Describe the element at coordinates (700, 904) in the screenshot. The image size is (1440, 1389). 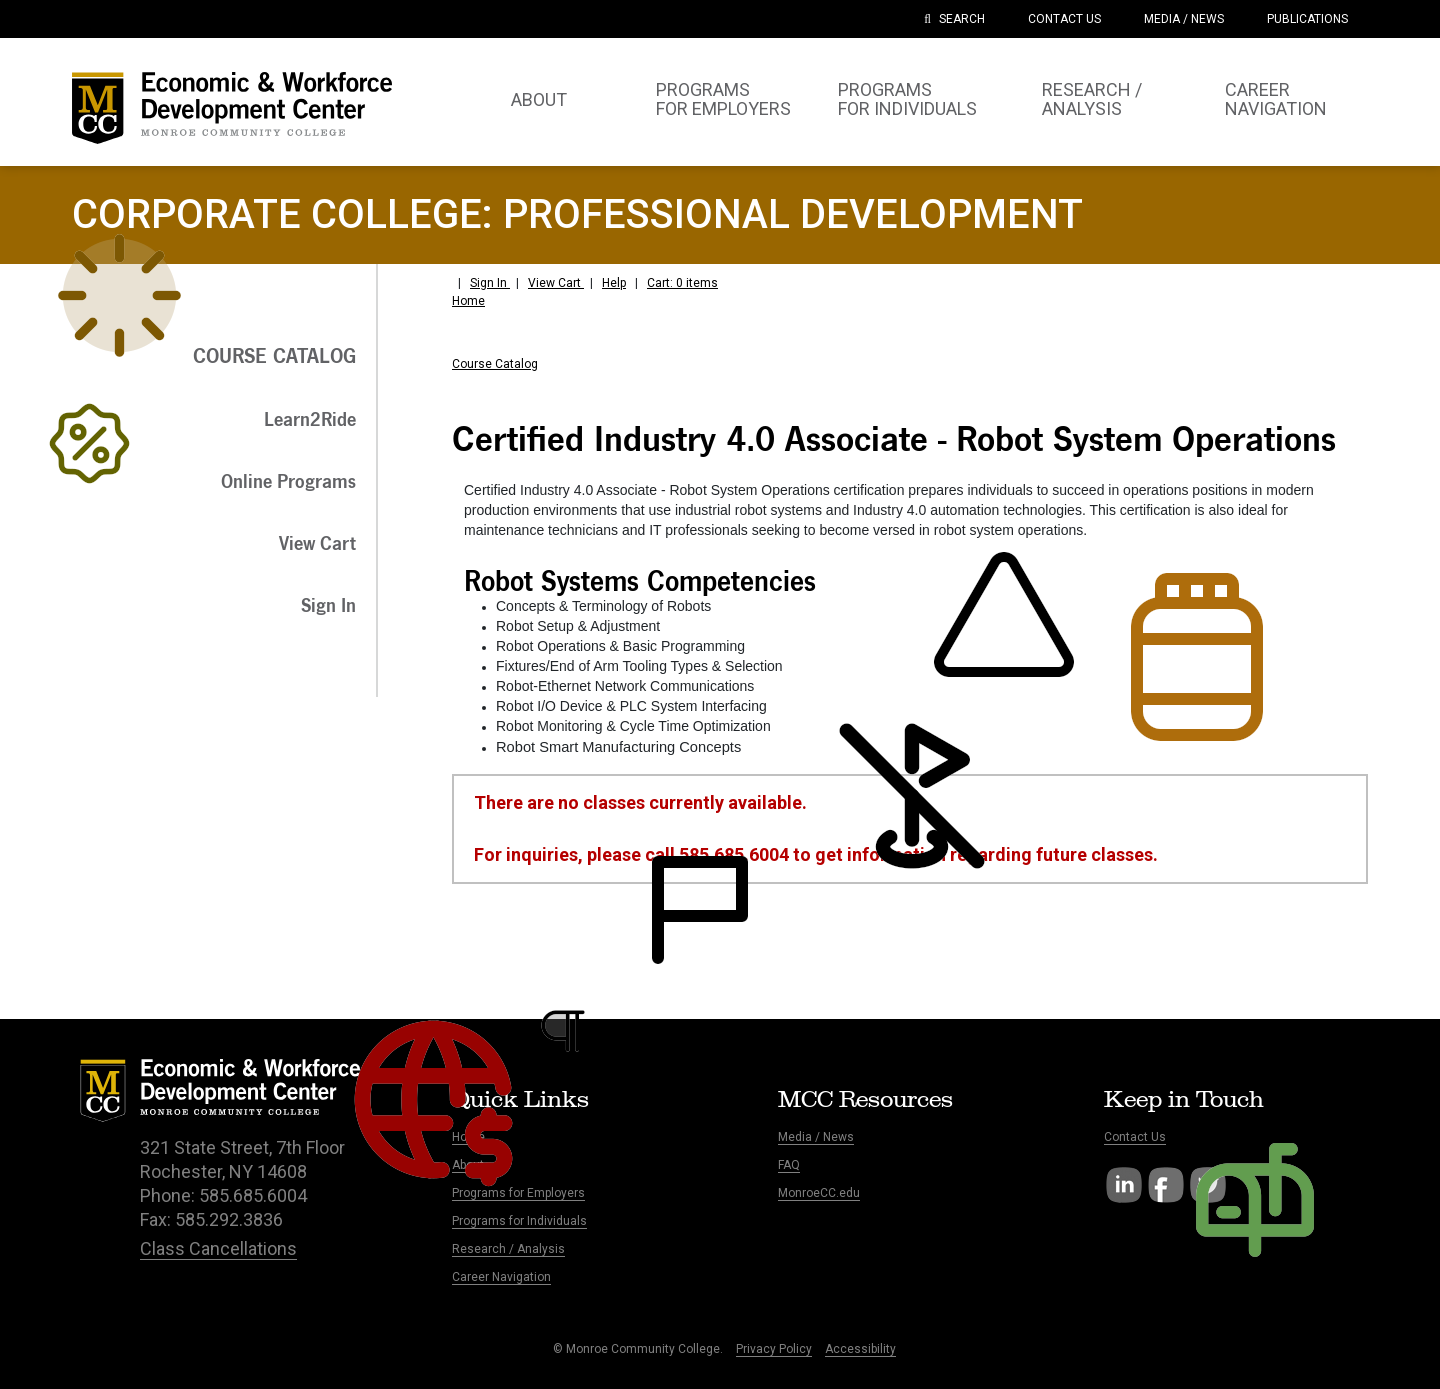
I see `flag an item for review` at that location.